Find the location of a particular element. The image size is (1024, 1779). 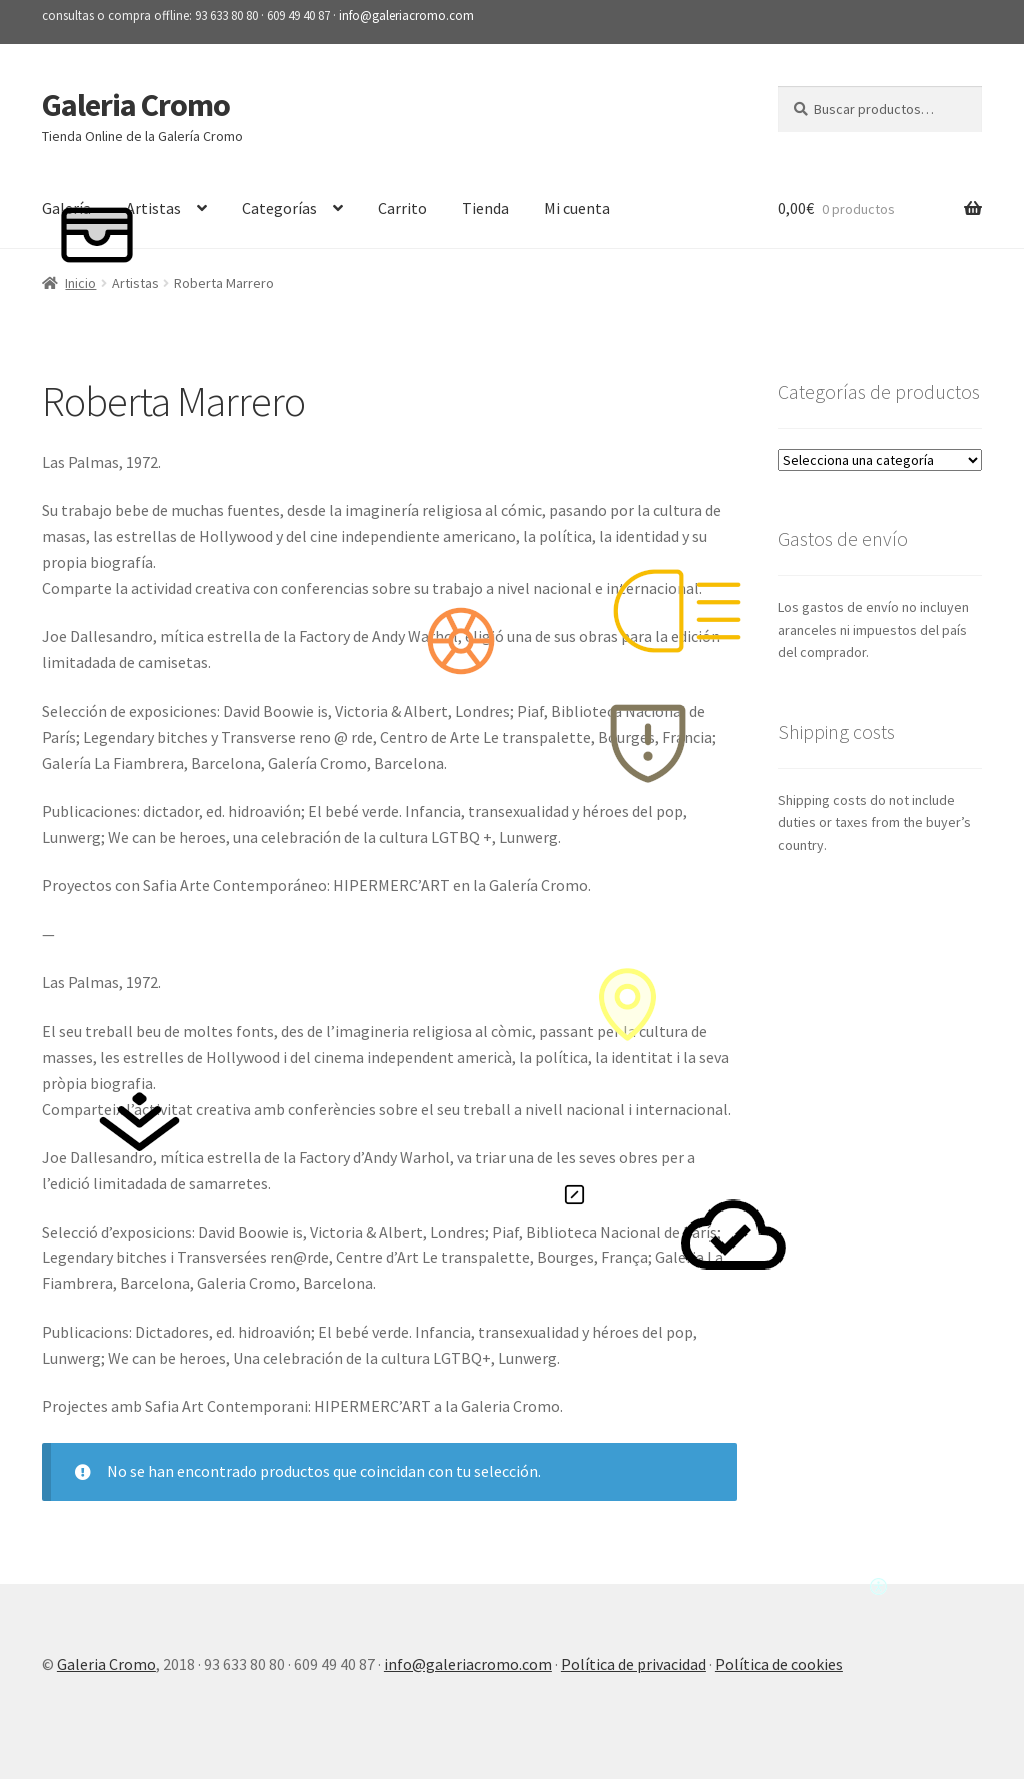

juejin developer community logo is located at coordinates (139, 1120).